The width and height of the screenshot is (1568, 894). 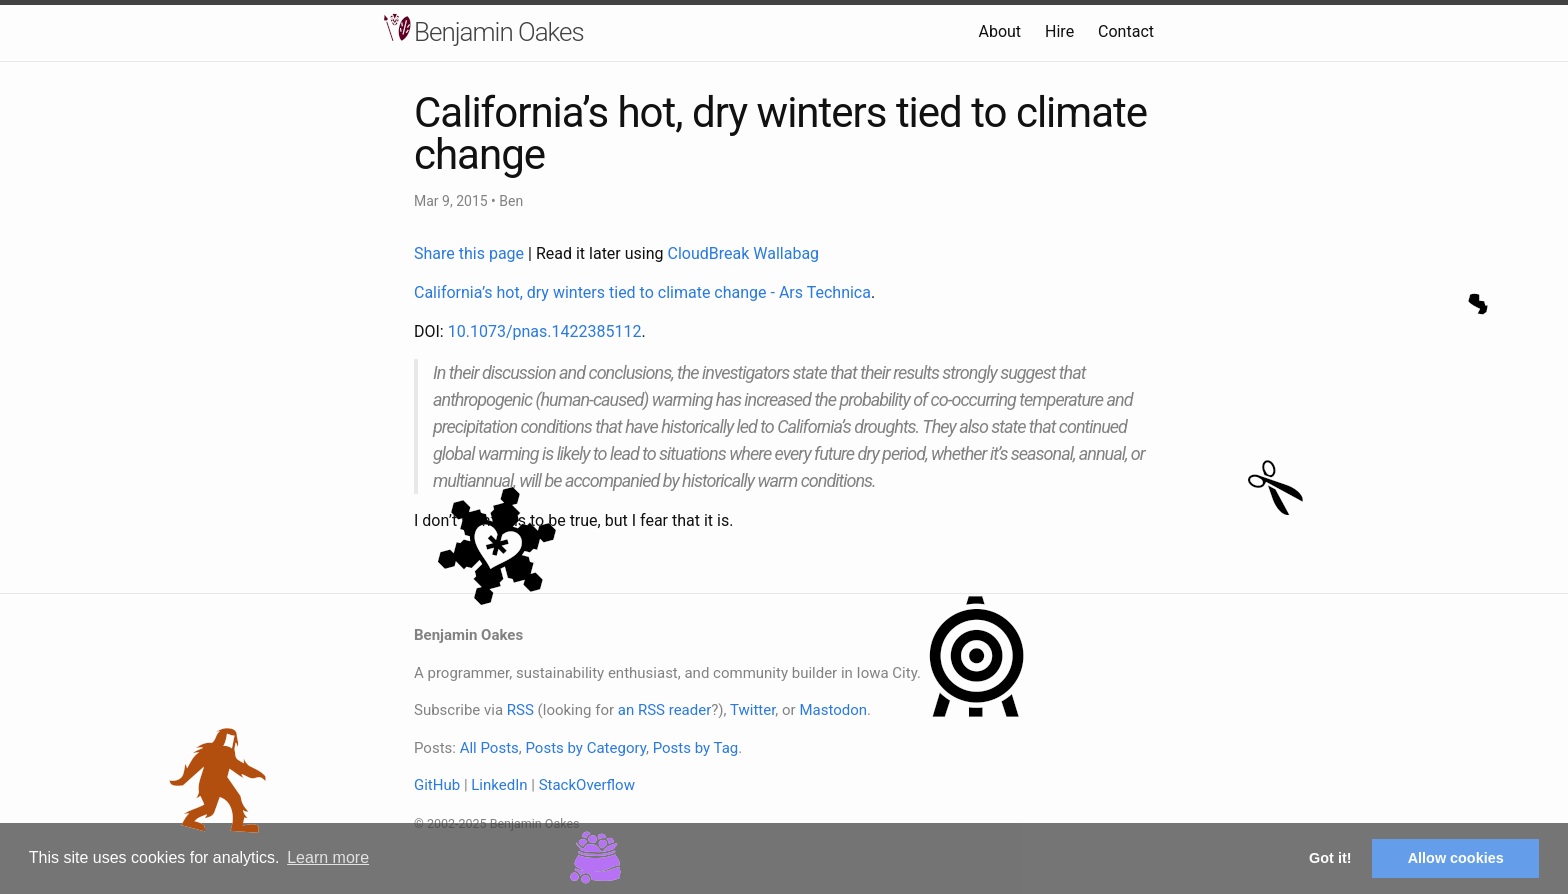 What do you see at coordinates (976, 656) in the screenshot?
I see `view goals or objectives` at bounding box center [976, 656].